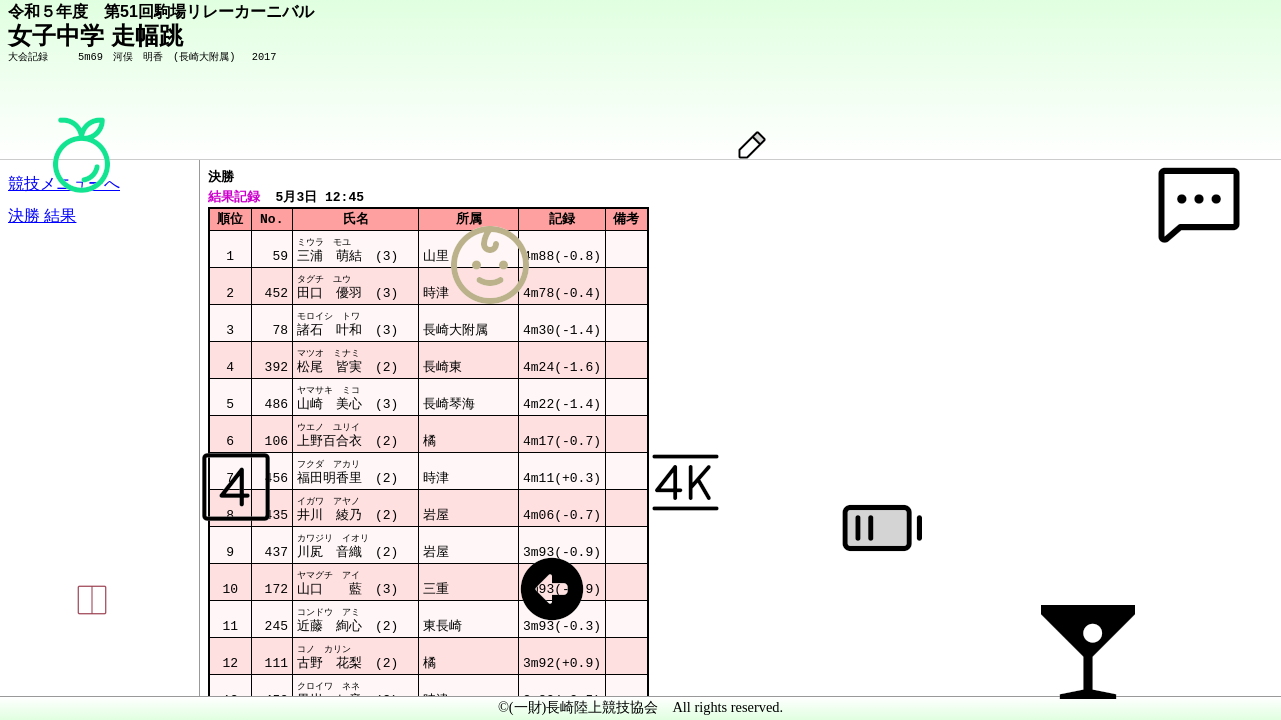  Describe the element at coordinates (92, 600) in the screenshot. I see `split view horizontally` at that location.